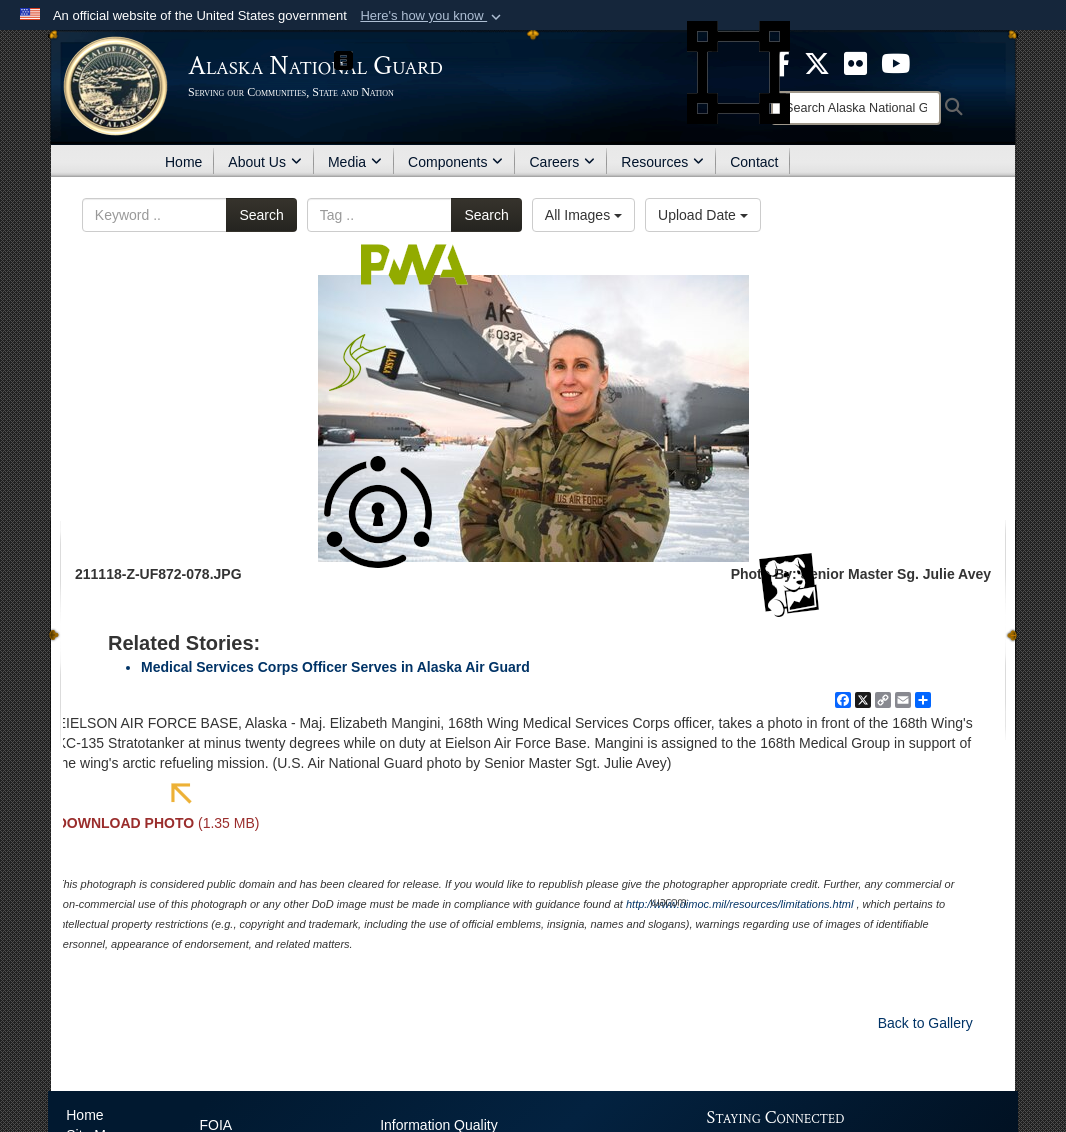  Describe the element at coordinates (669, 902) in the screenshot. I see `wacom brand logo` at that location.